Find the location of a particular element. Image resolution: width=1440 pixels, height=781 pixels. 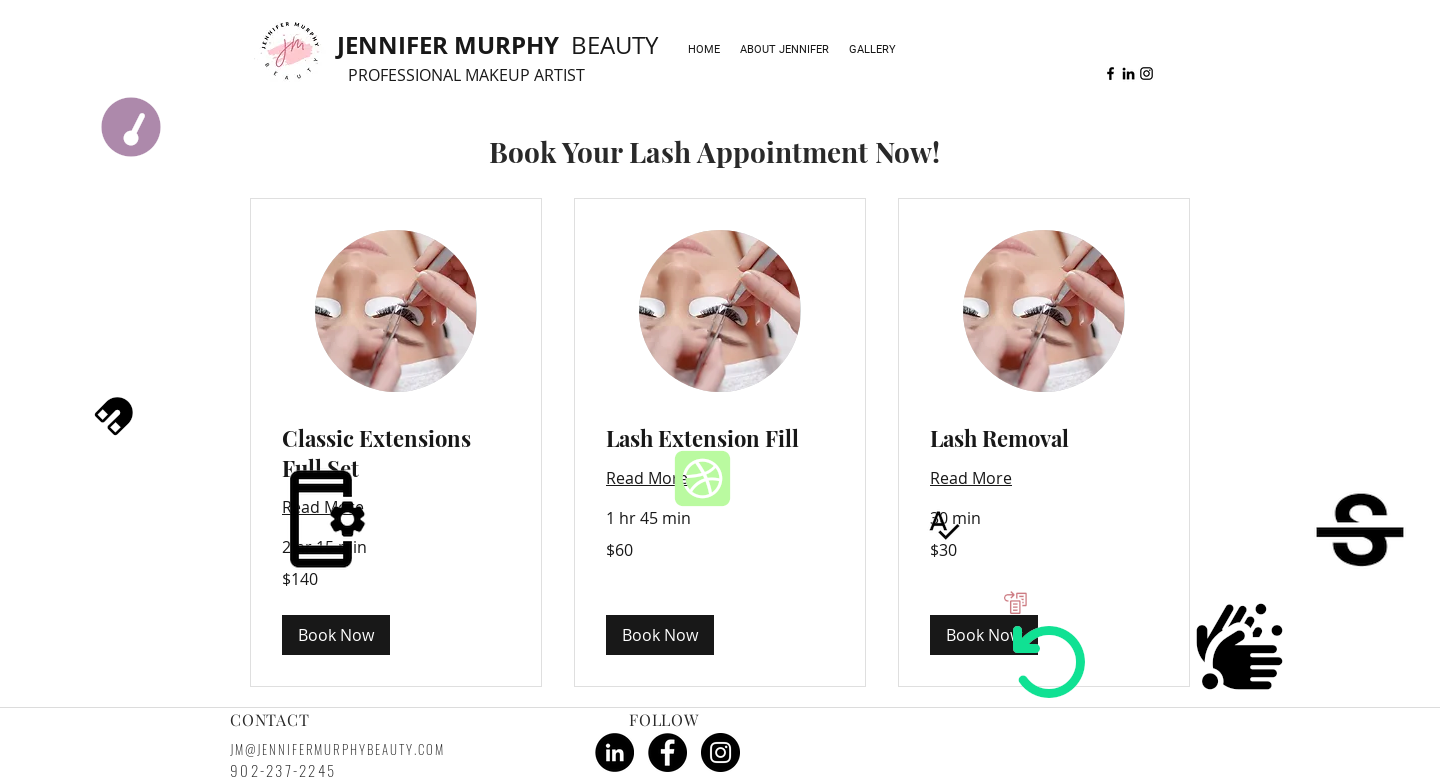

apply strikethrough formatting to selected text is located at coordinates (1360, 537).